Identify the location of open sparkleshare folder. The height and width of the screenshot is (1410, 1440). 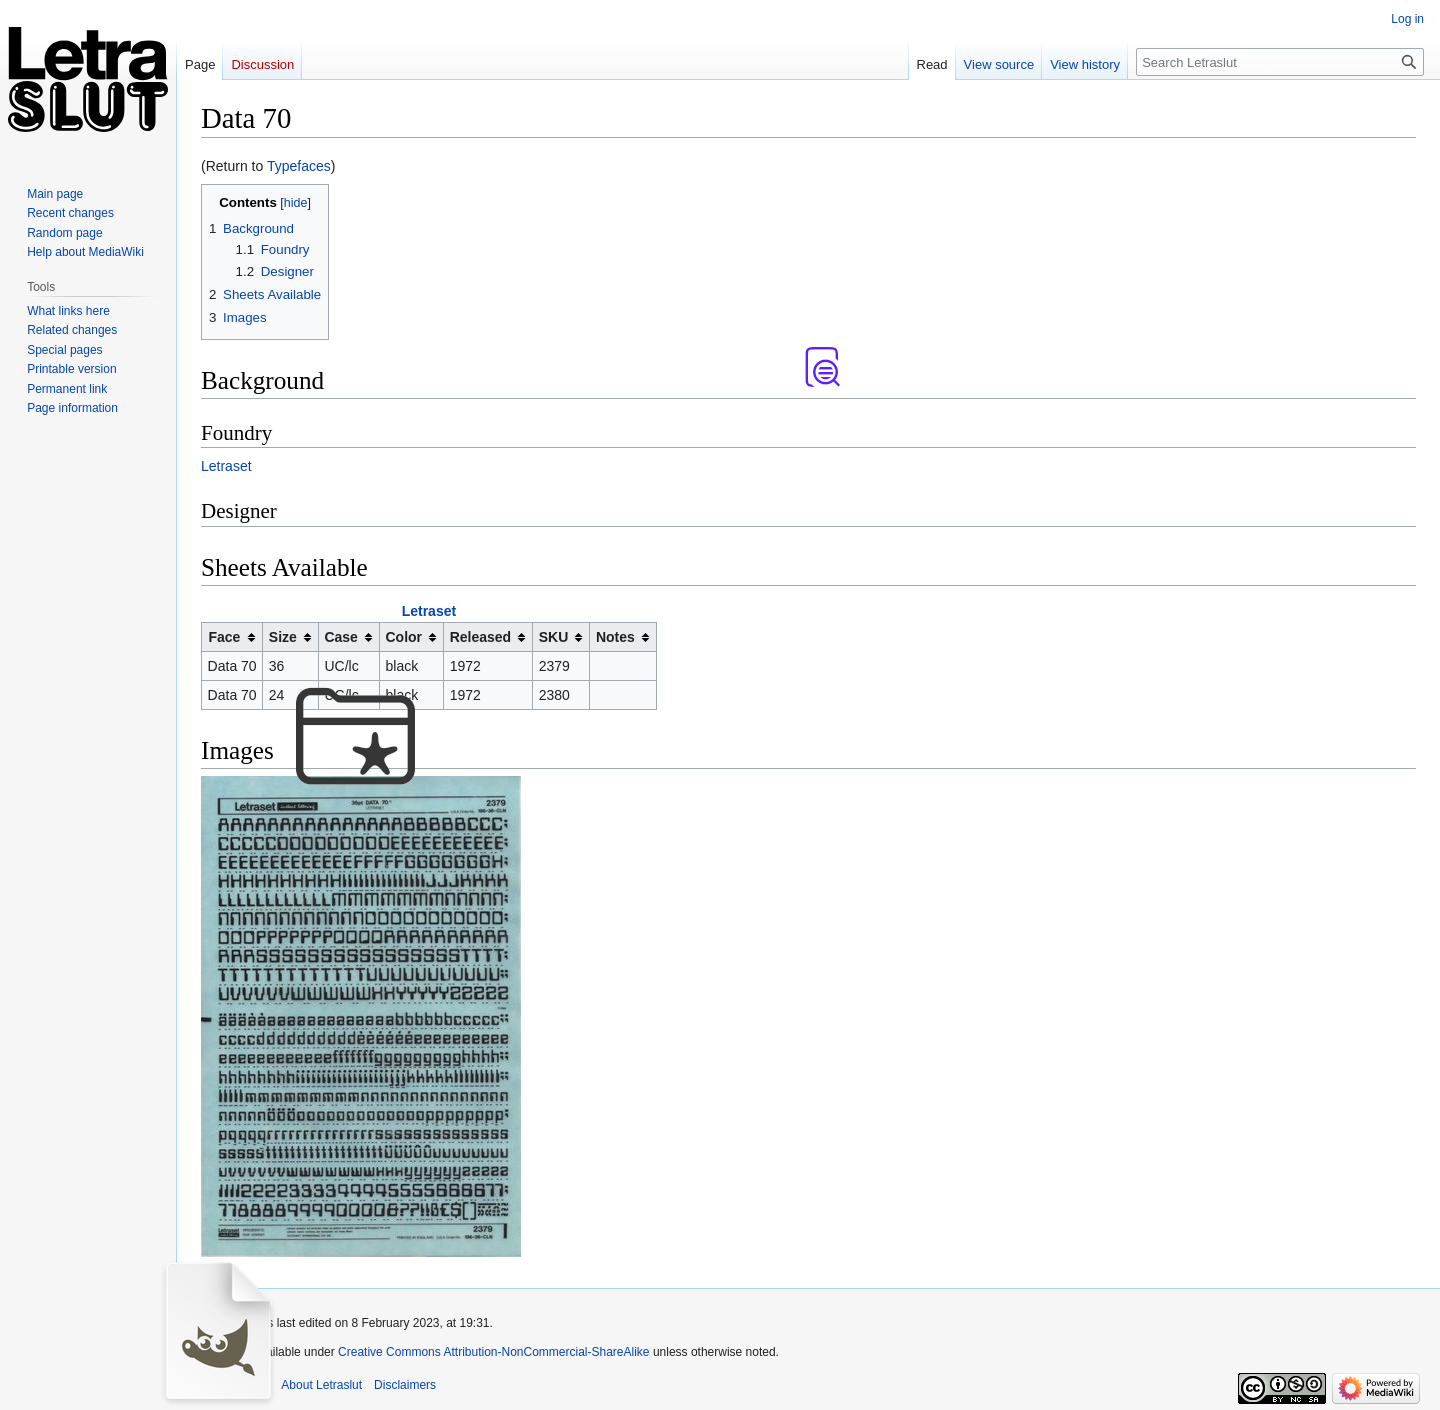
(355, 732).